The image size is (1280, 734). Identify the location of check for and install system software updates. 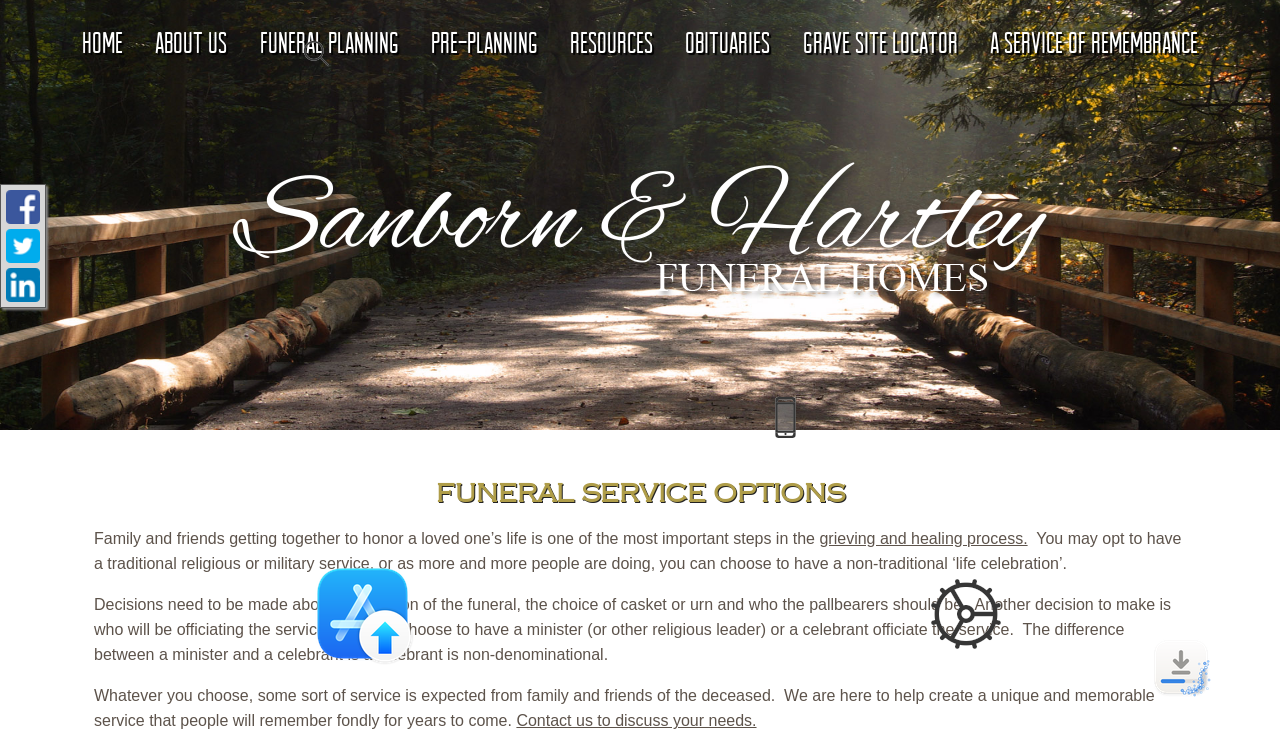
(362, 613).